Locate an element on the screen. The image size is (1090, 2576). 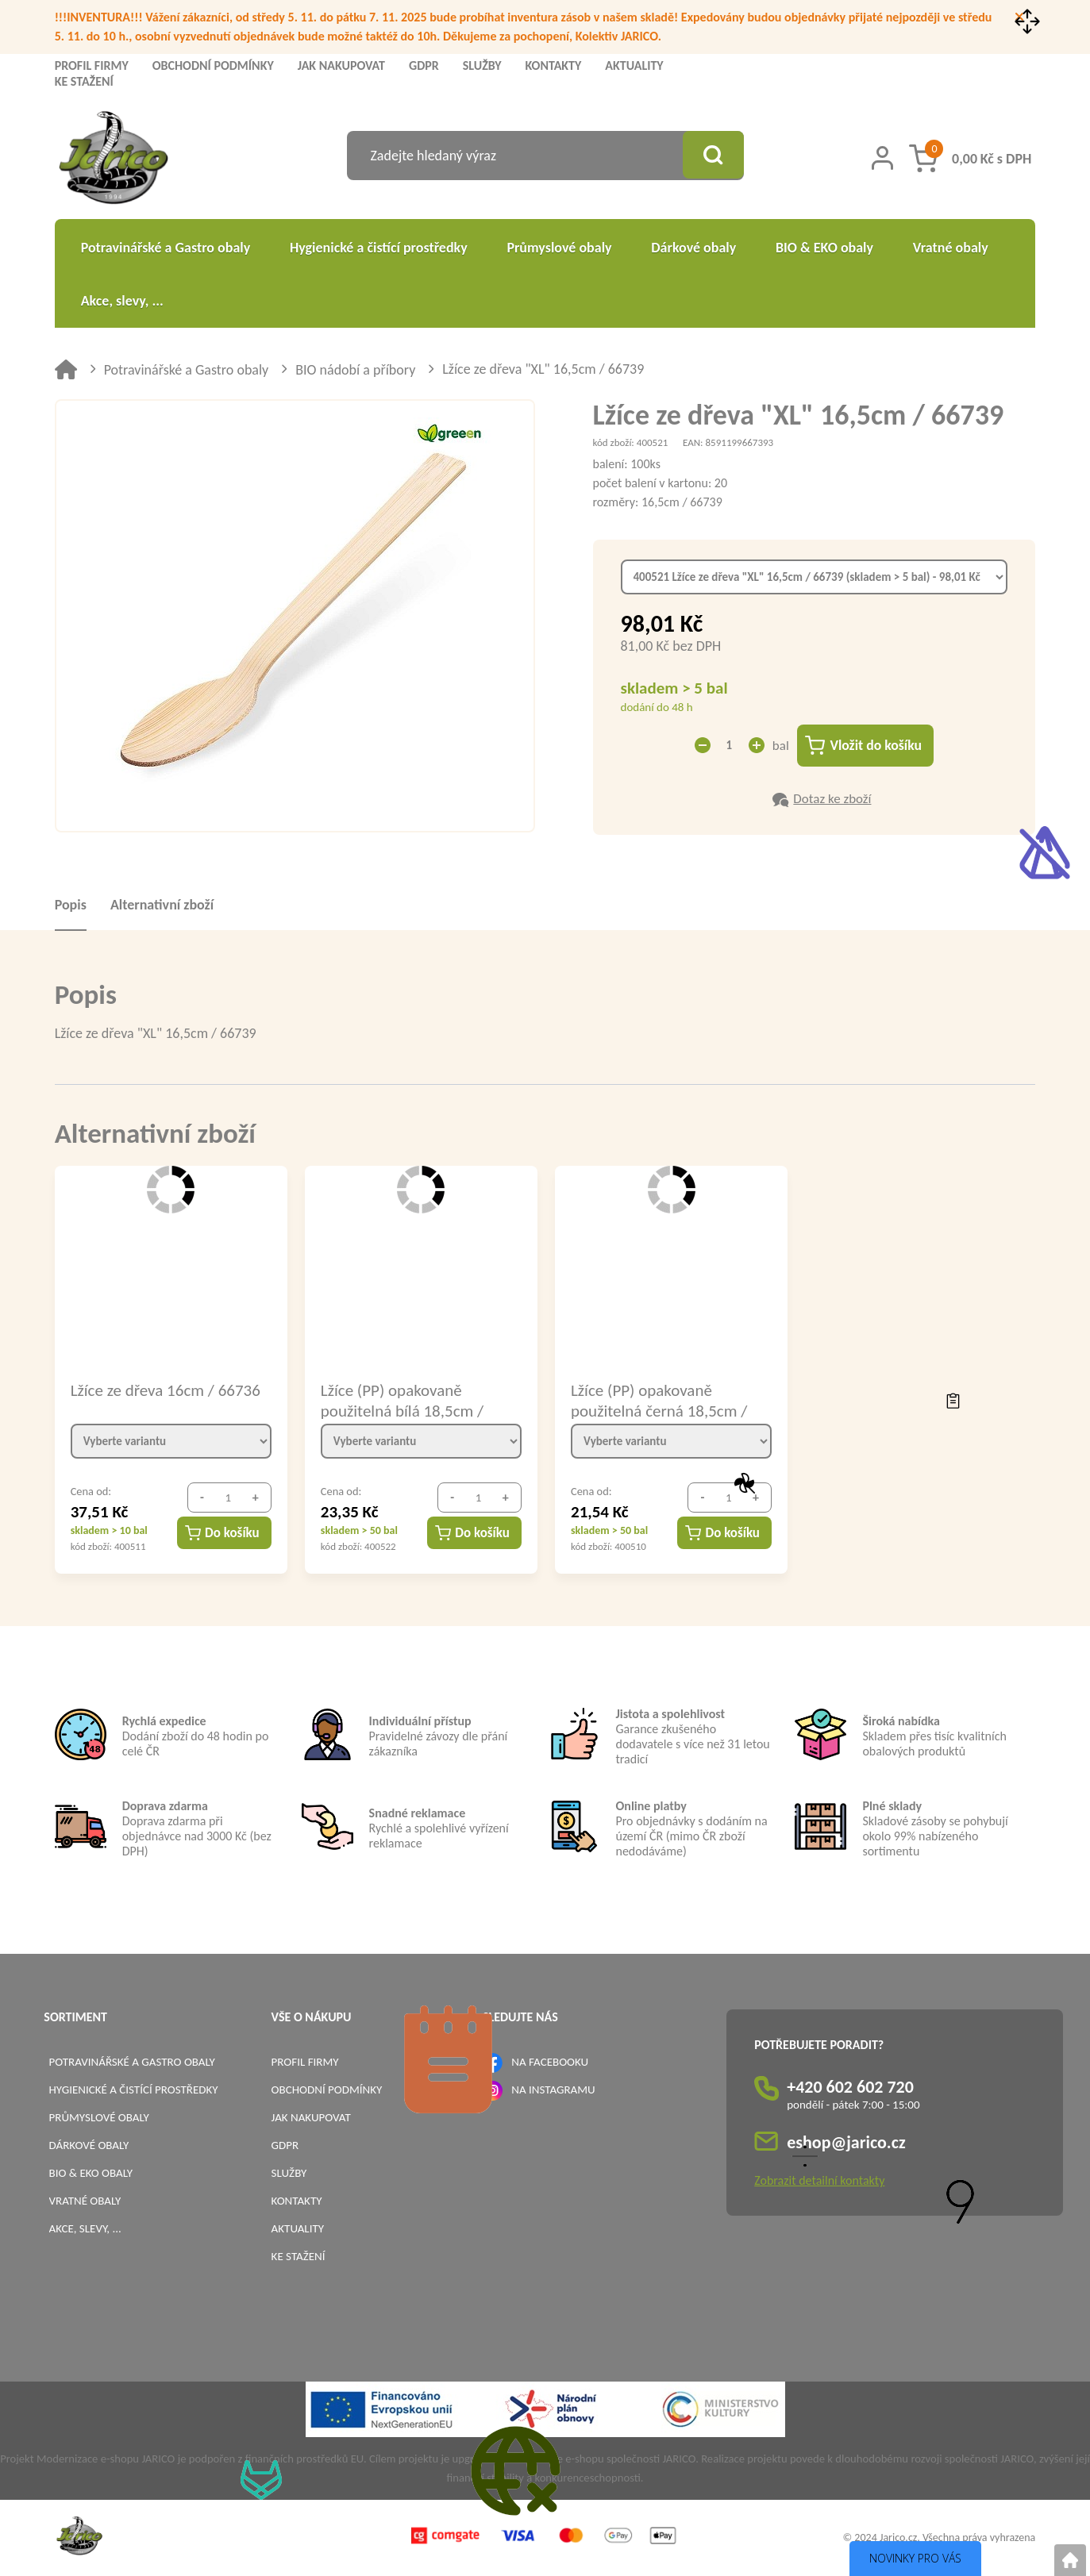
disable 3D object rendering is located at coordinates (1045, 854).